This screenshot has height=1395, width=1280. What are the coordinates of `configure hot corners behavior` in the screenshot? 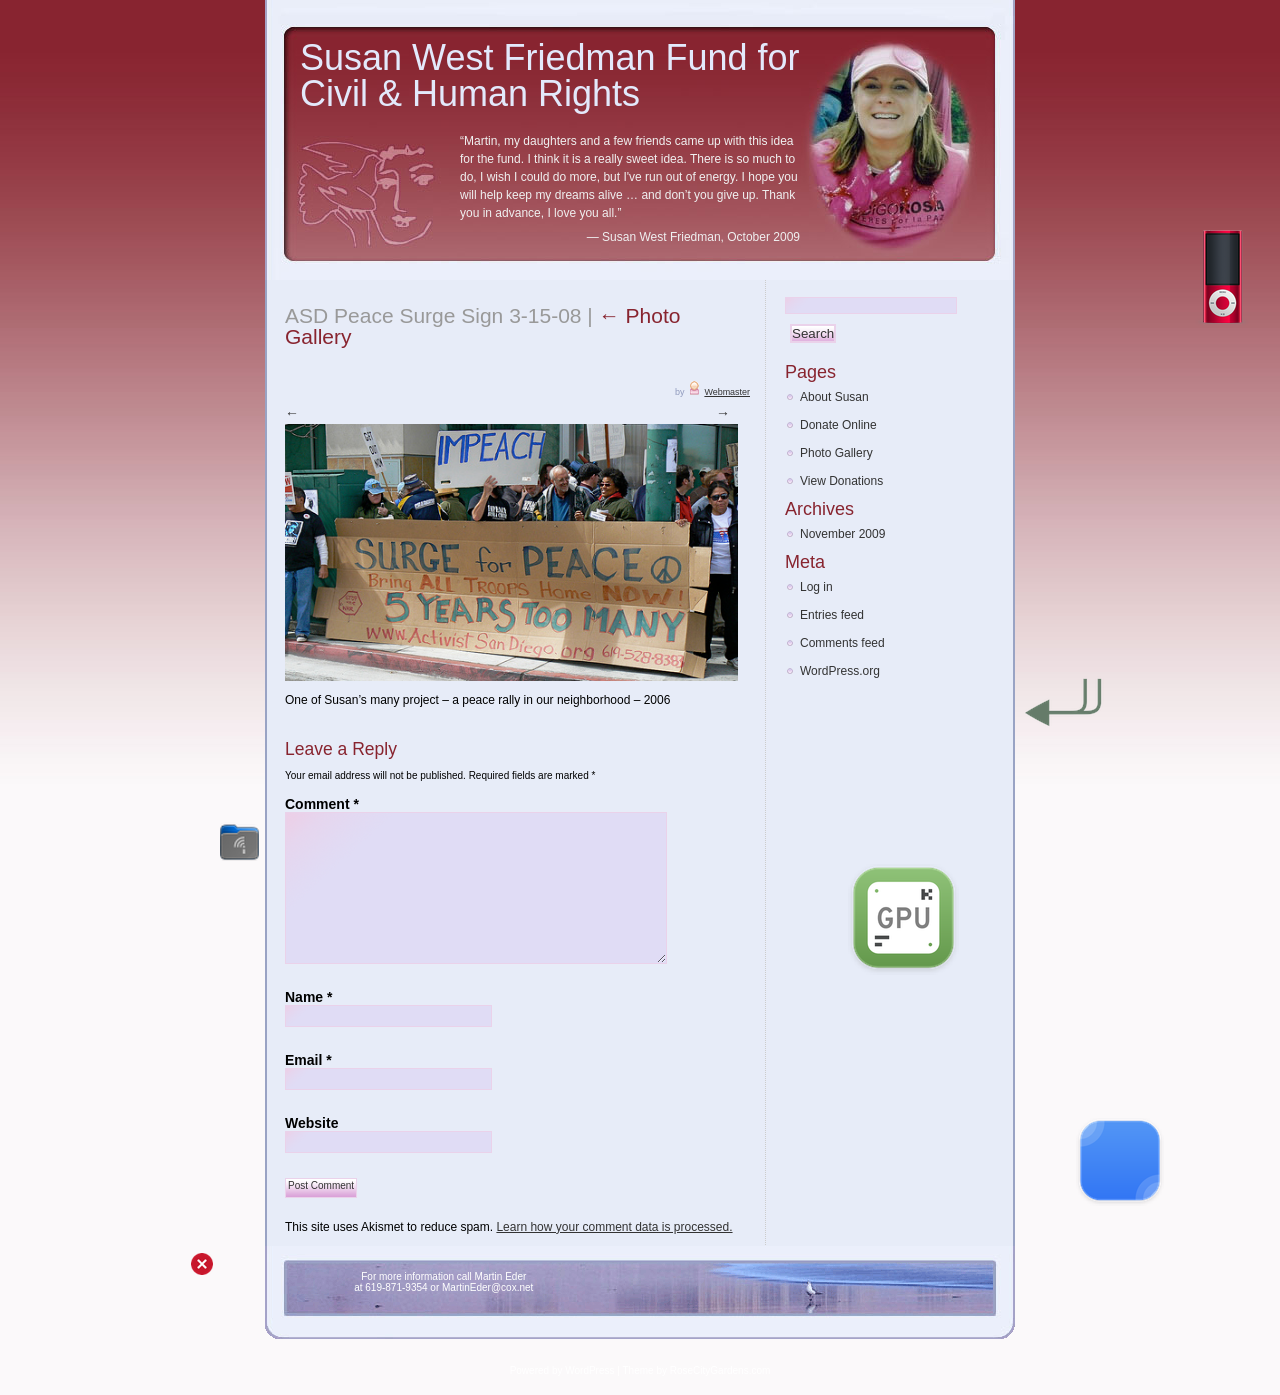 It's located at (1120, 1162).